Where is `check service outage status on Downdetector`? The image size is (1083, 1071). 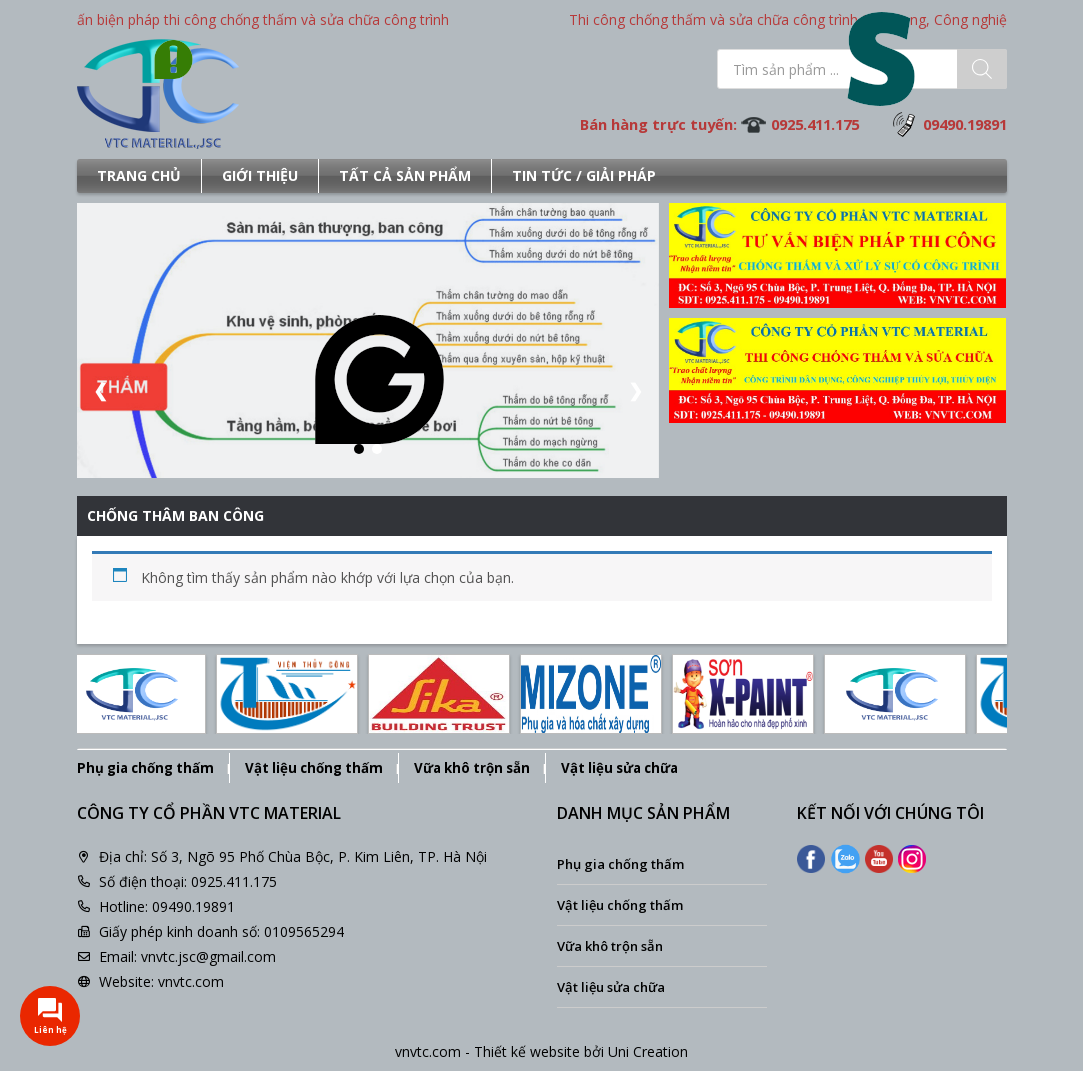 check service outage status on Downdetector is located at coordinates (173, 59).